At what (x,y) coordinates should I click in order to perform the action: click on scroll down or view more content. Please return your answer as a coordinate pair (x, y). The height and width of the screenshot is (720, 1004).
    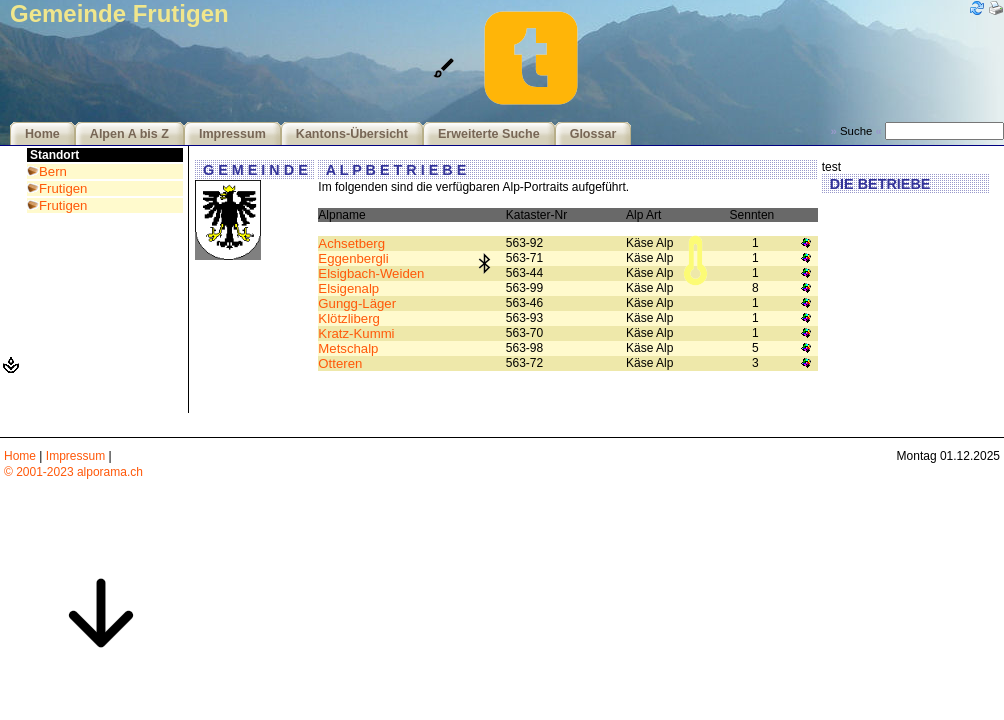
    Looking at the image, I should click on (101, 613).